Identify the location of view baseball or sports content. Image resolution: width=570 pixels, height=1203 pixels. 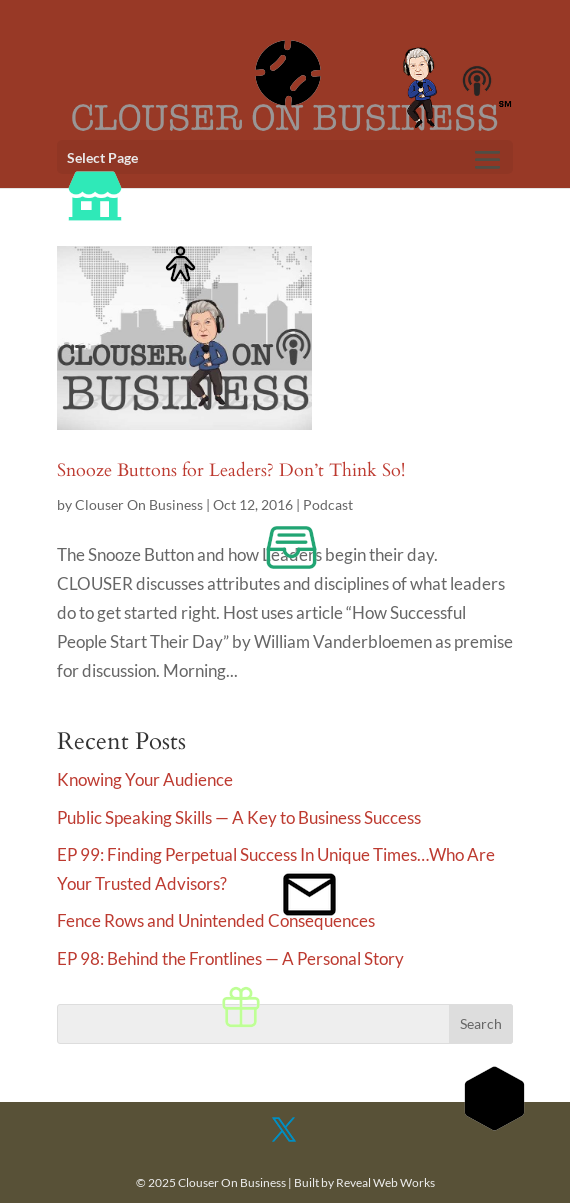
(288, 73).